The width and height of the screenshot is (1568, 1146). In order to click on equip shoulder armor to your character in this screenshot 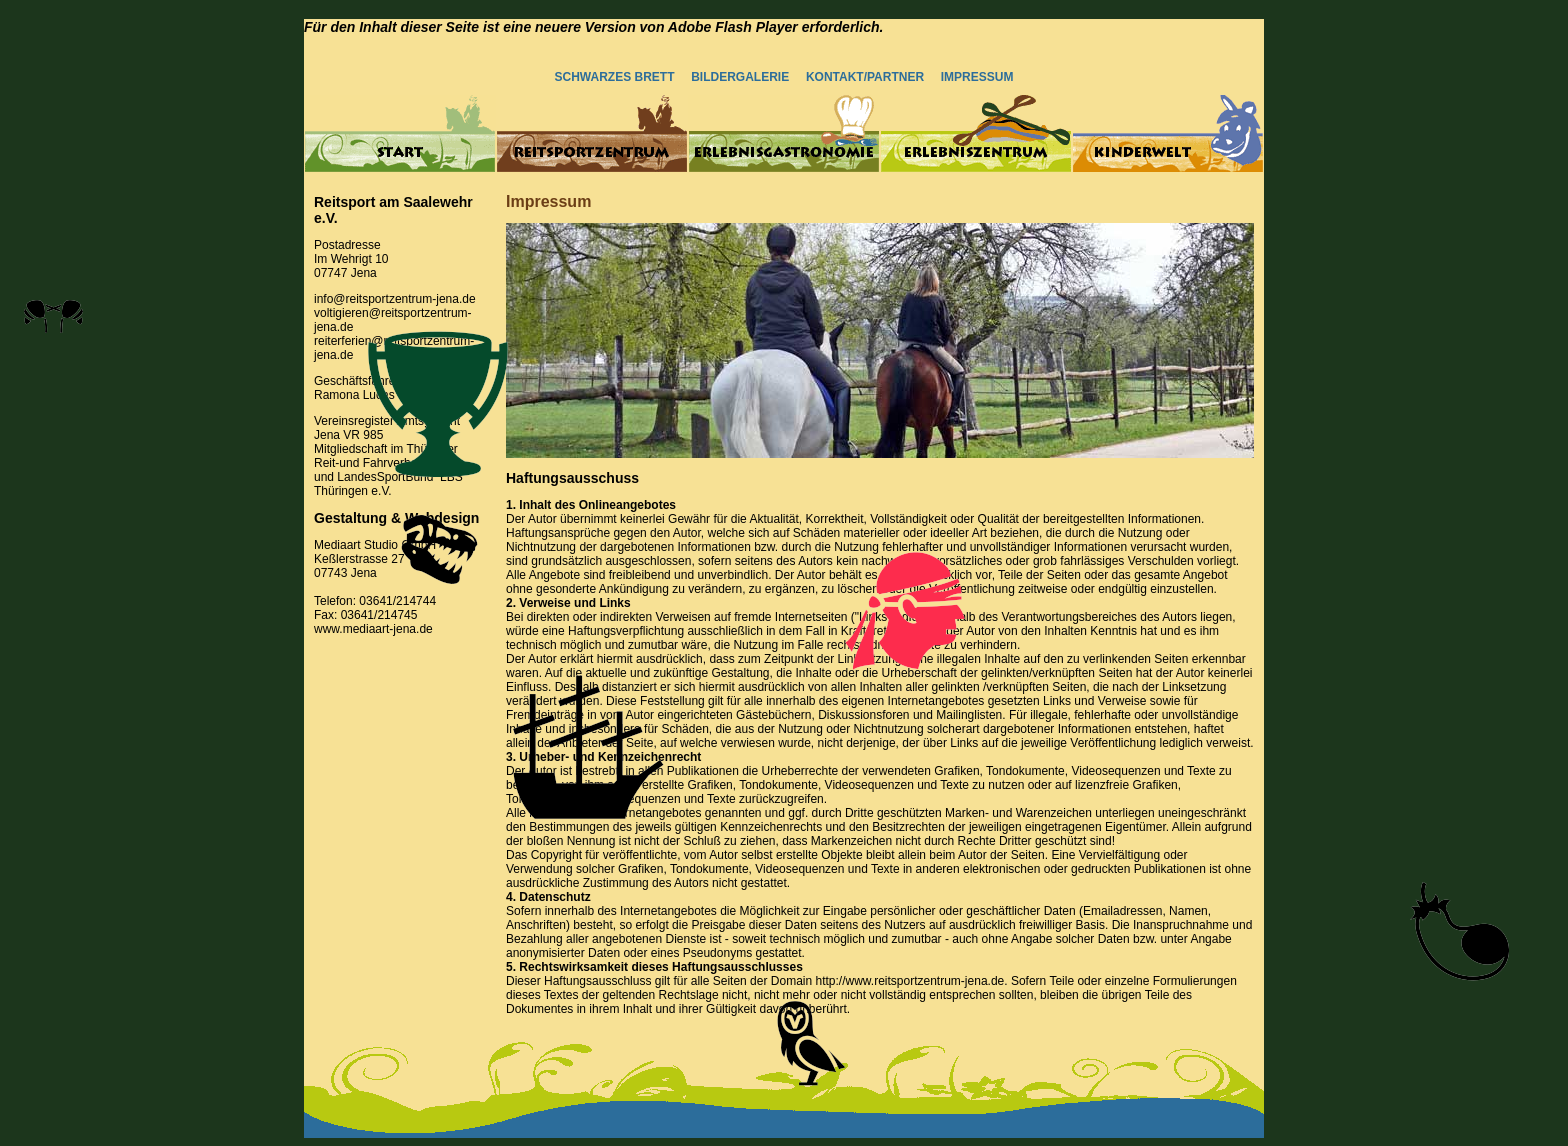, I will do `click(53, 316)`.